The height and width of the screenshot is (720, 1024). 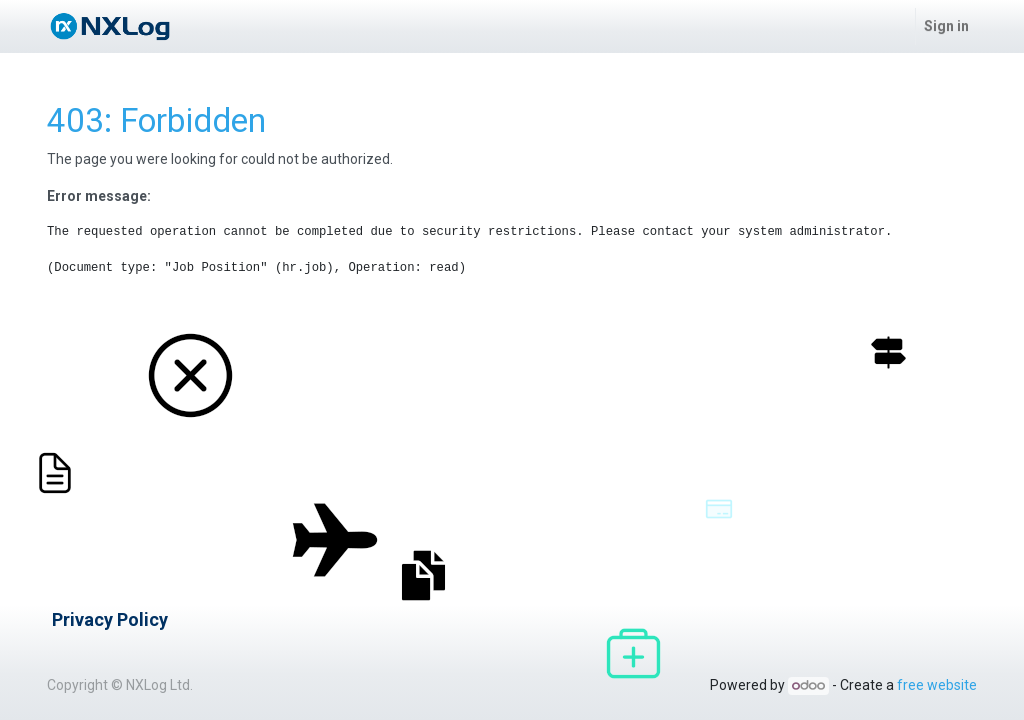 What do you see at coordinates (190, 375) in the screenshot?
I see `close or dismiss a dialog` at bounding box center [190, 375].